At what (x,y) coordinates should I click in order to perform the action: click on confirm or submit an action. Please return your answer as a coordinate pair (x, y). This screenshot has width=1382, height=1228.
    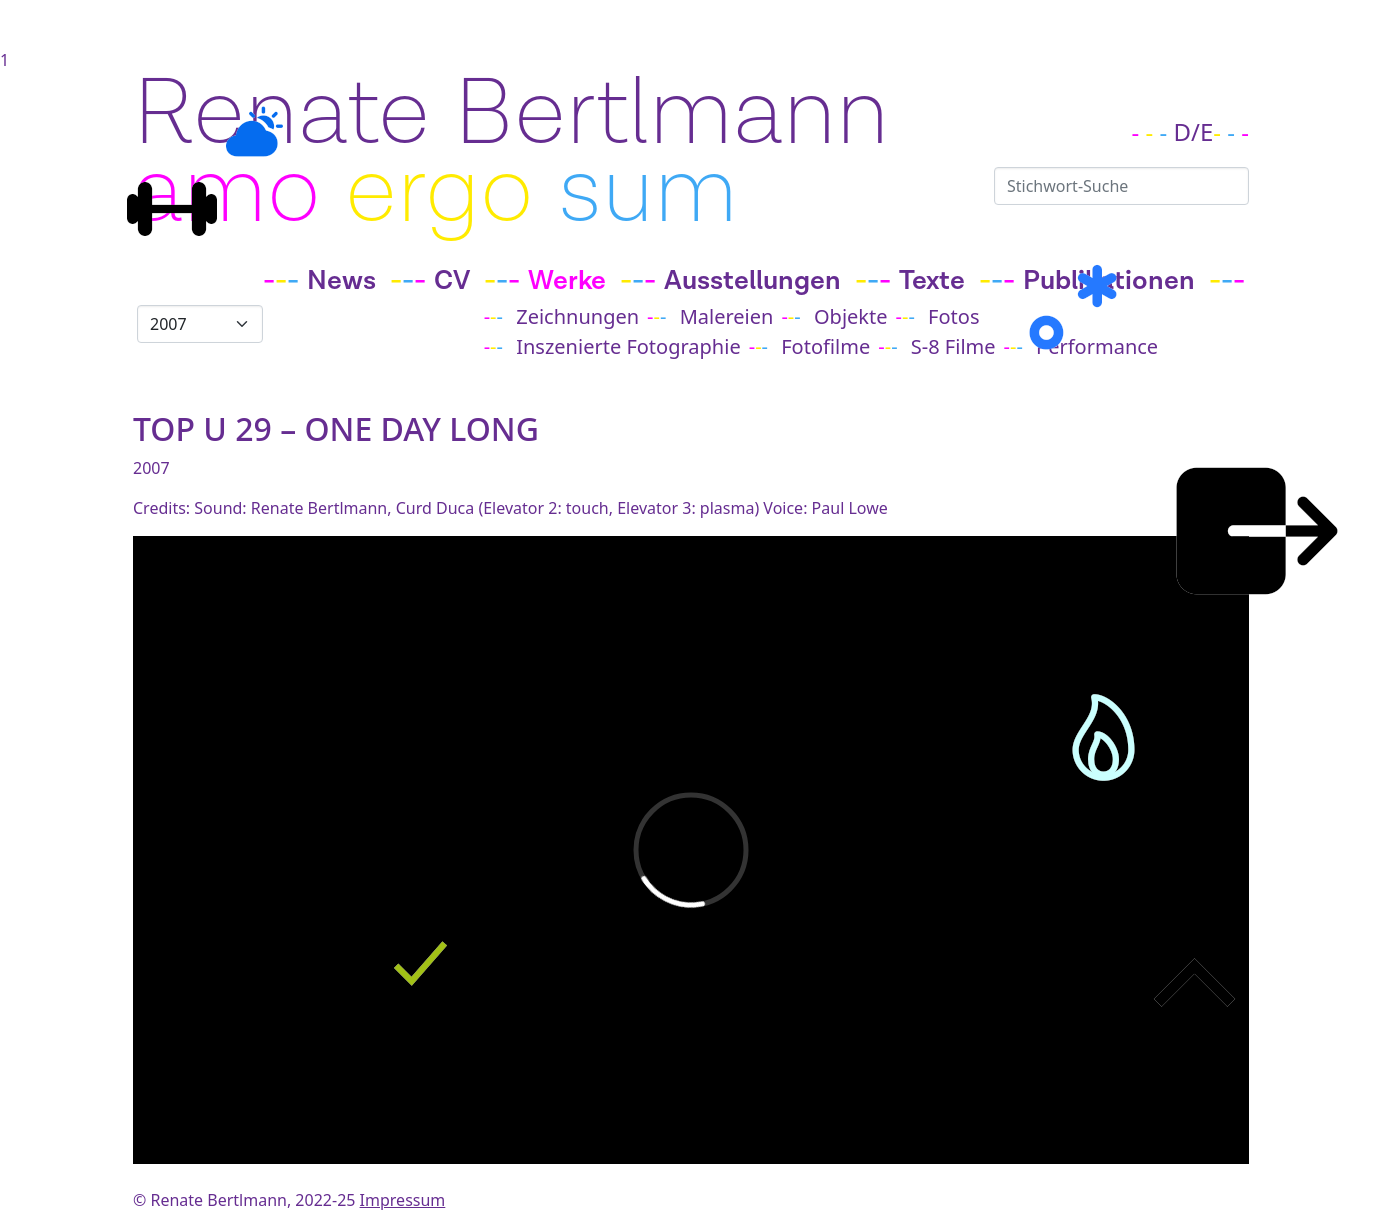
    Looking at the image, I should click on (420, 963).